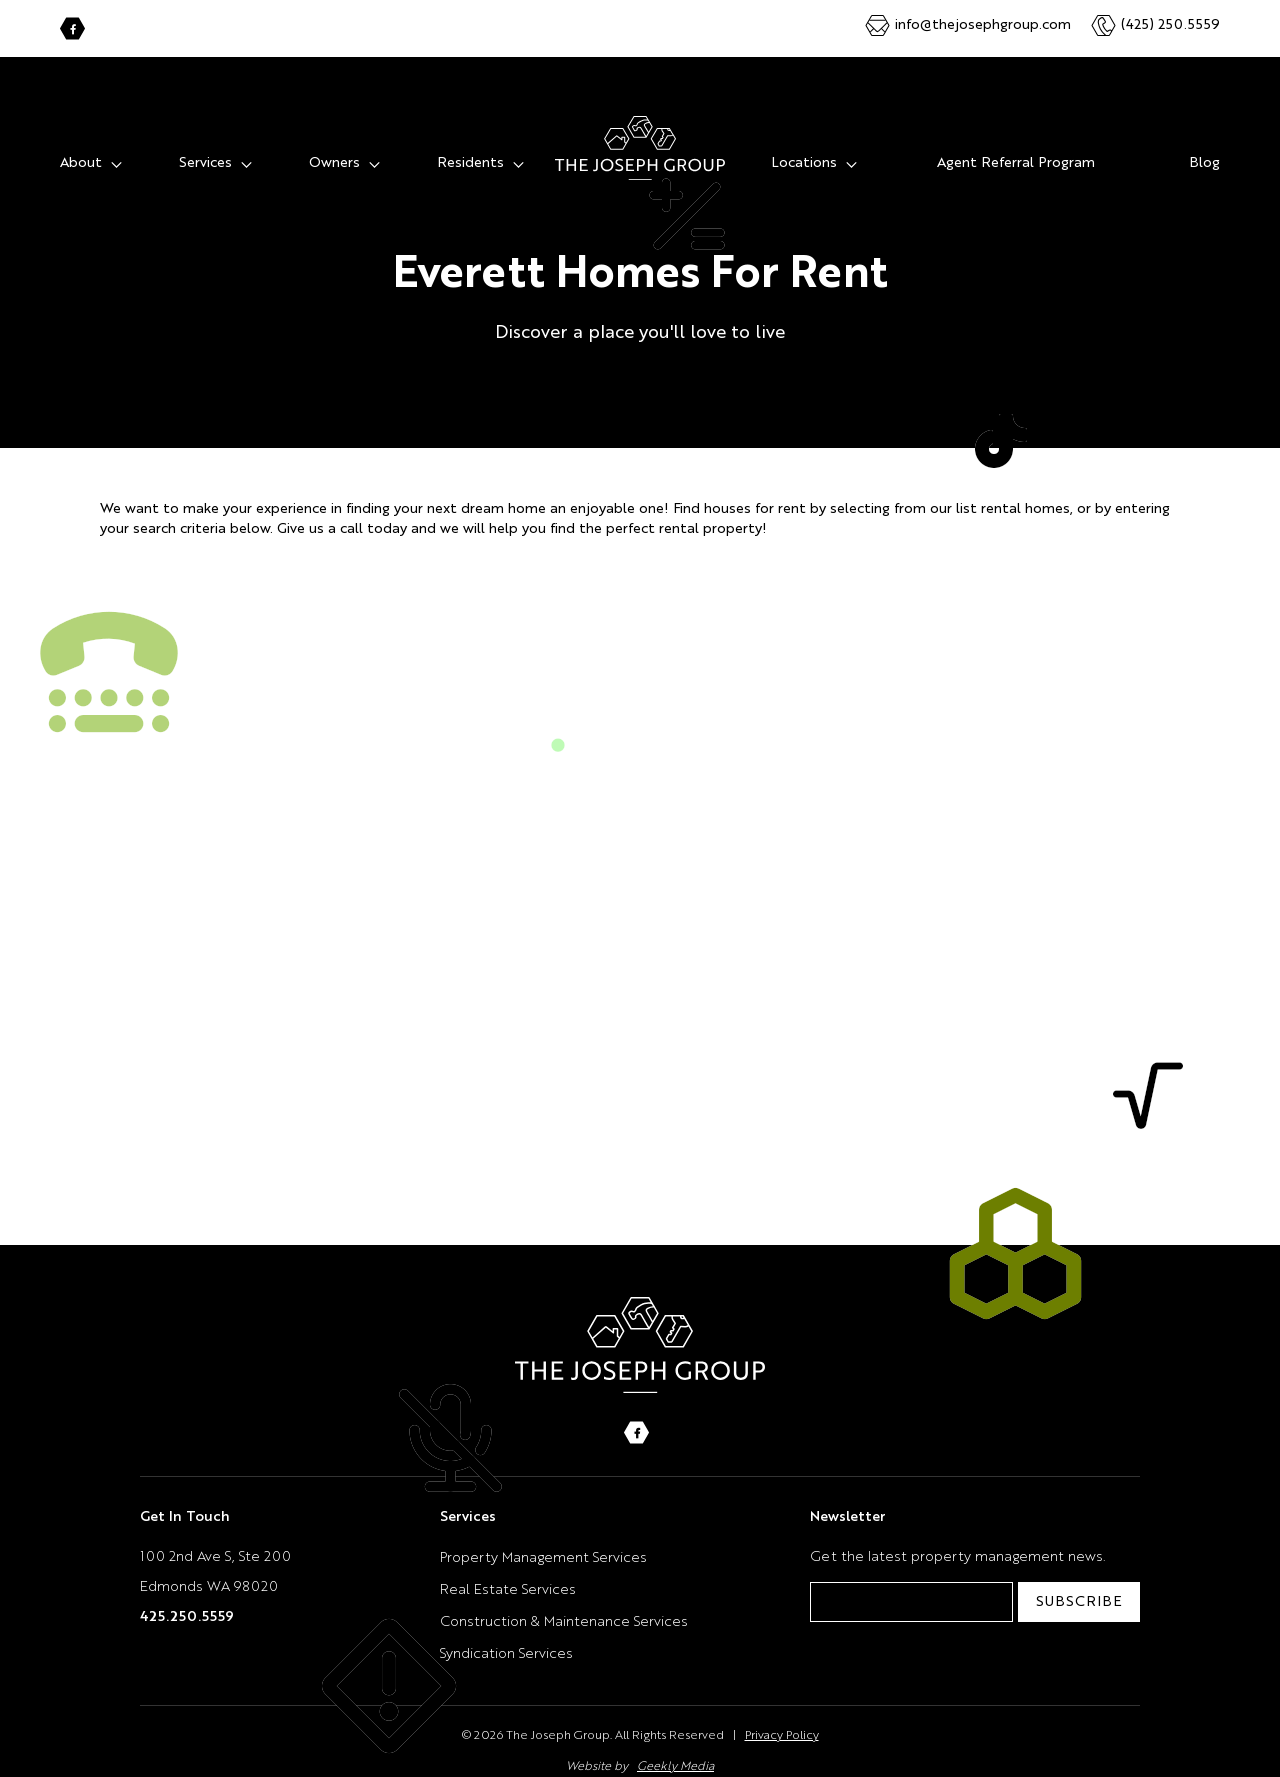 This screenshot has height=1777, width=1280. What do you see at coordinates (1001, 442) in the screenshot?
I see `open the TikTok app` at bounding box center [1001, 442].